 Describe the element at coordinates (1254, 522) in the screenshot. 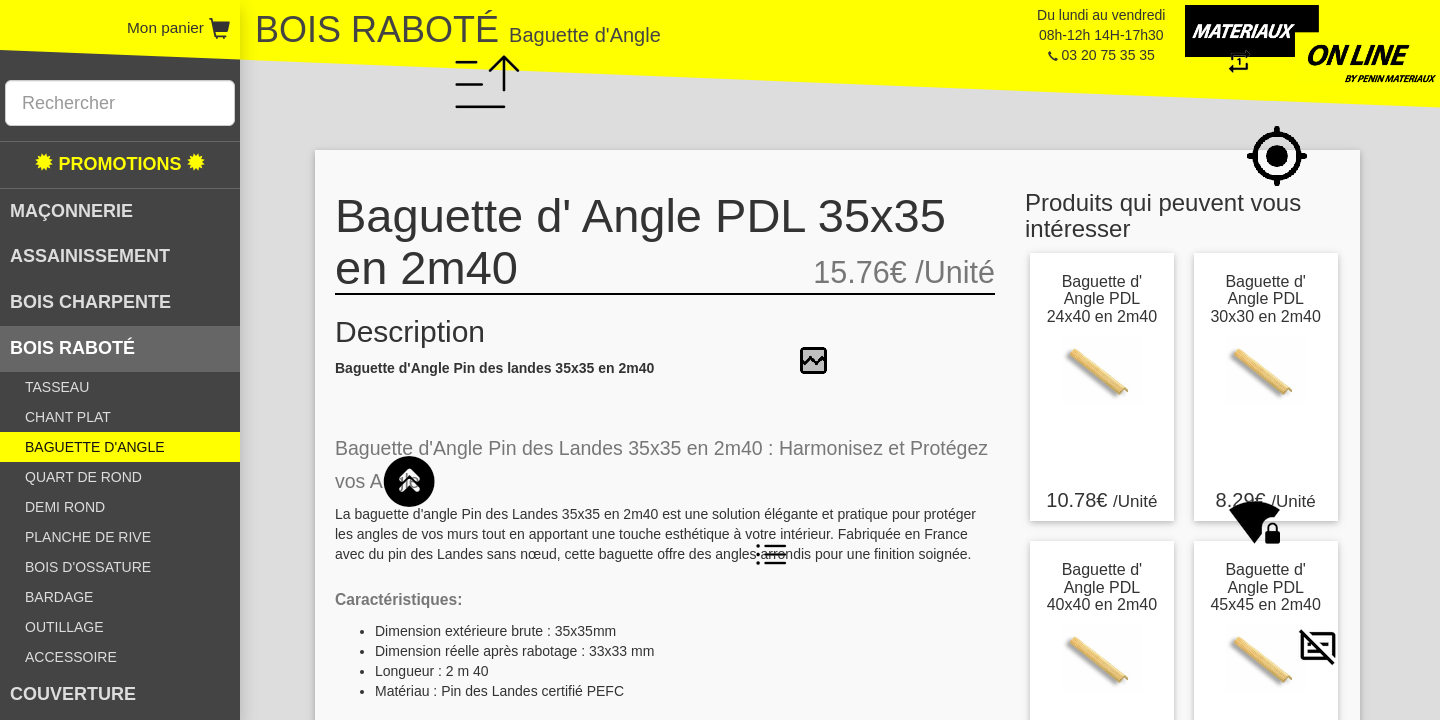

I see `connected to a password-protected wifi network` at that location.